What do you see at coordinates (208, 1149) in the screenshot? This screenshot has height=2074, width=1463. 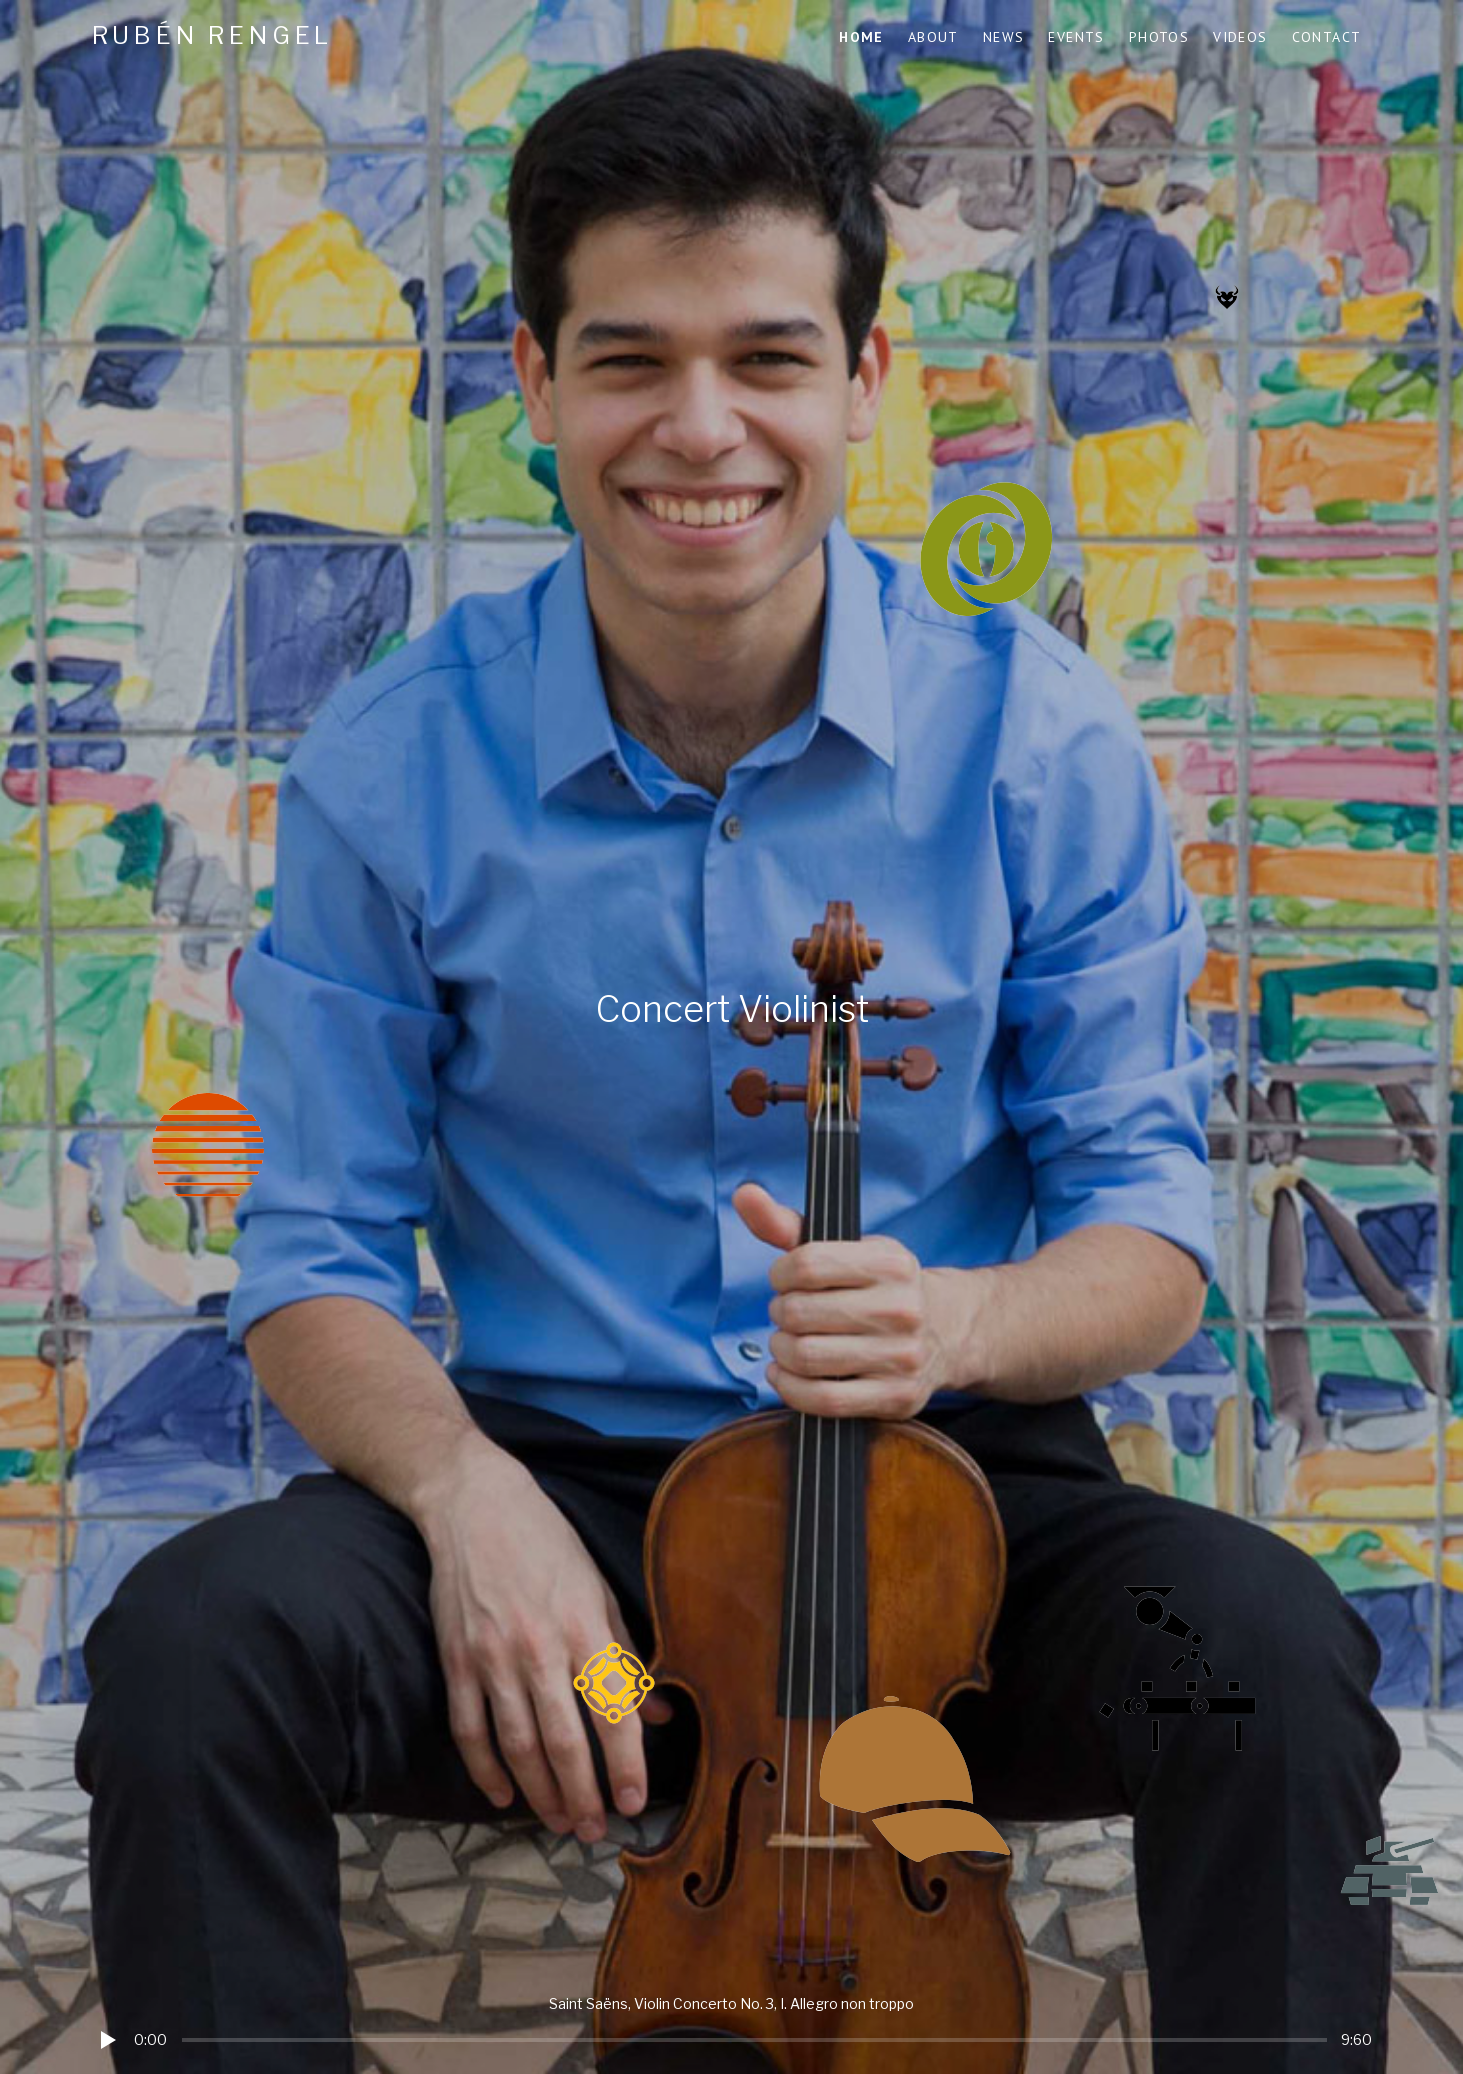 I see `retro or synthwave style sun decoration` at bounding box center [208, 1149].